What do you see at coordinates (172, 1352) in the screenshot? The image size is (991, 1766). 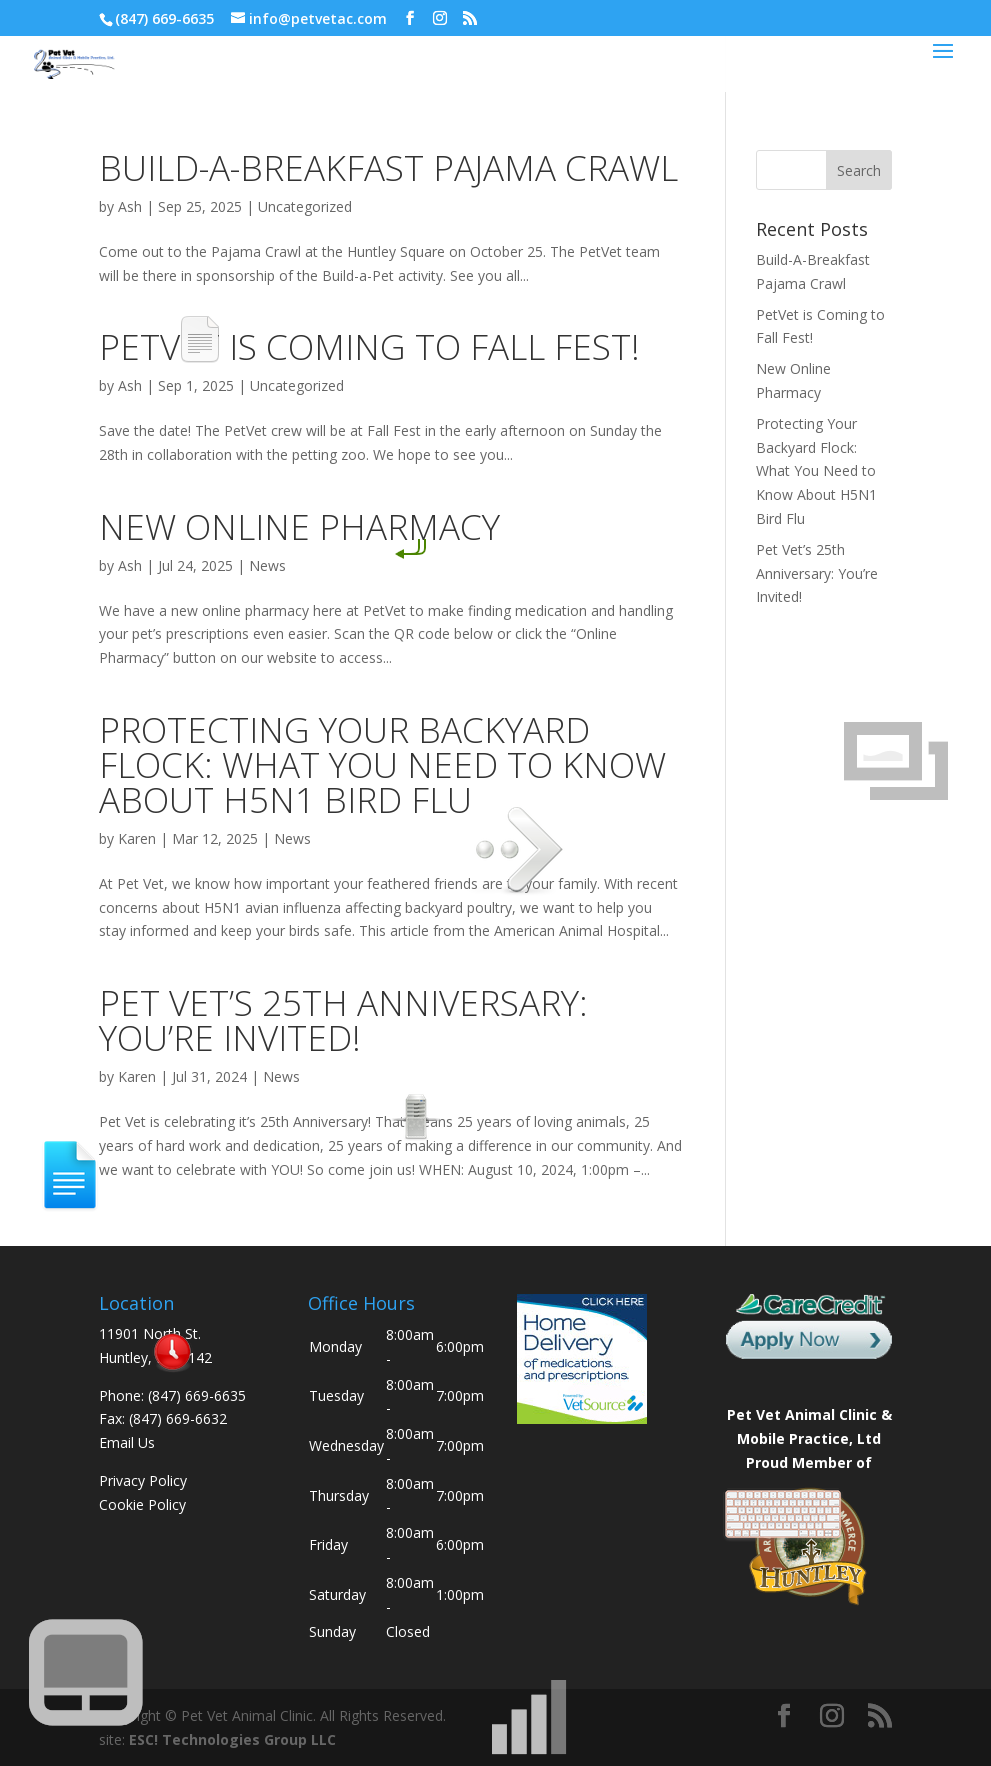 I see `indicates an urgent or time-sensitive notification` at bounding box center [172, 1352].